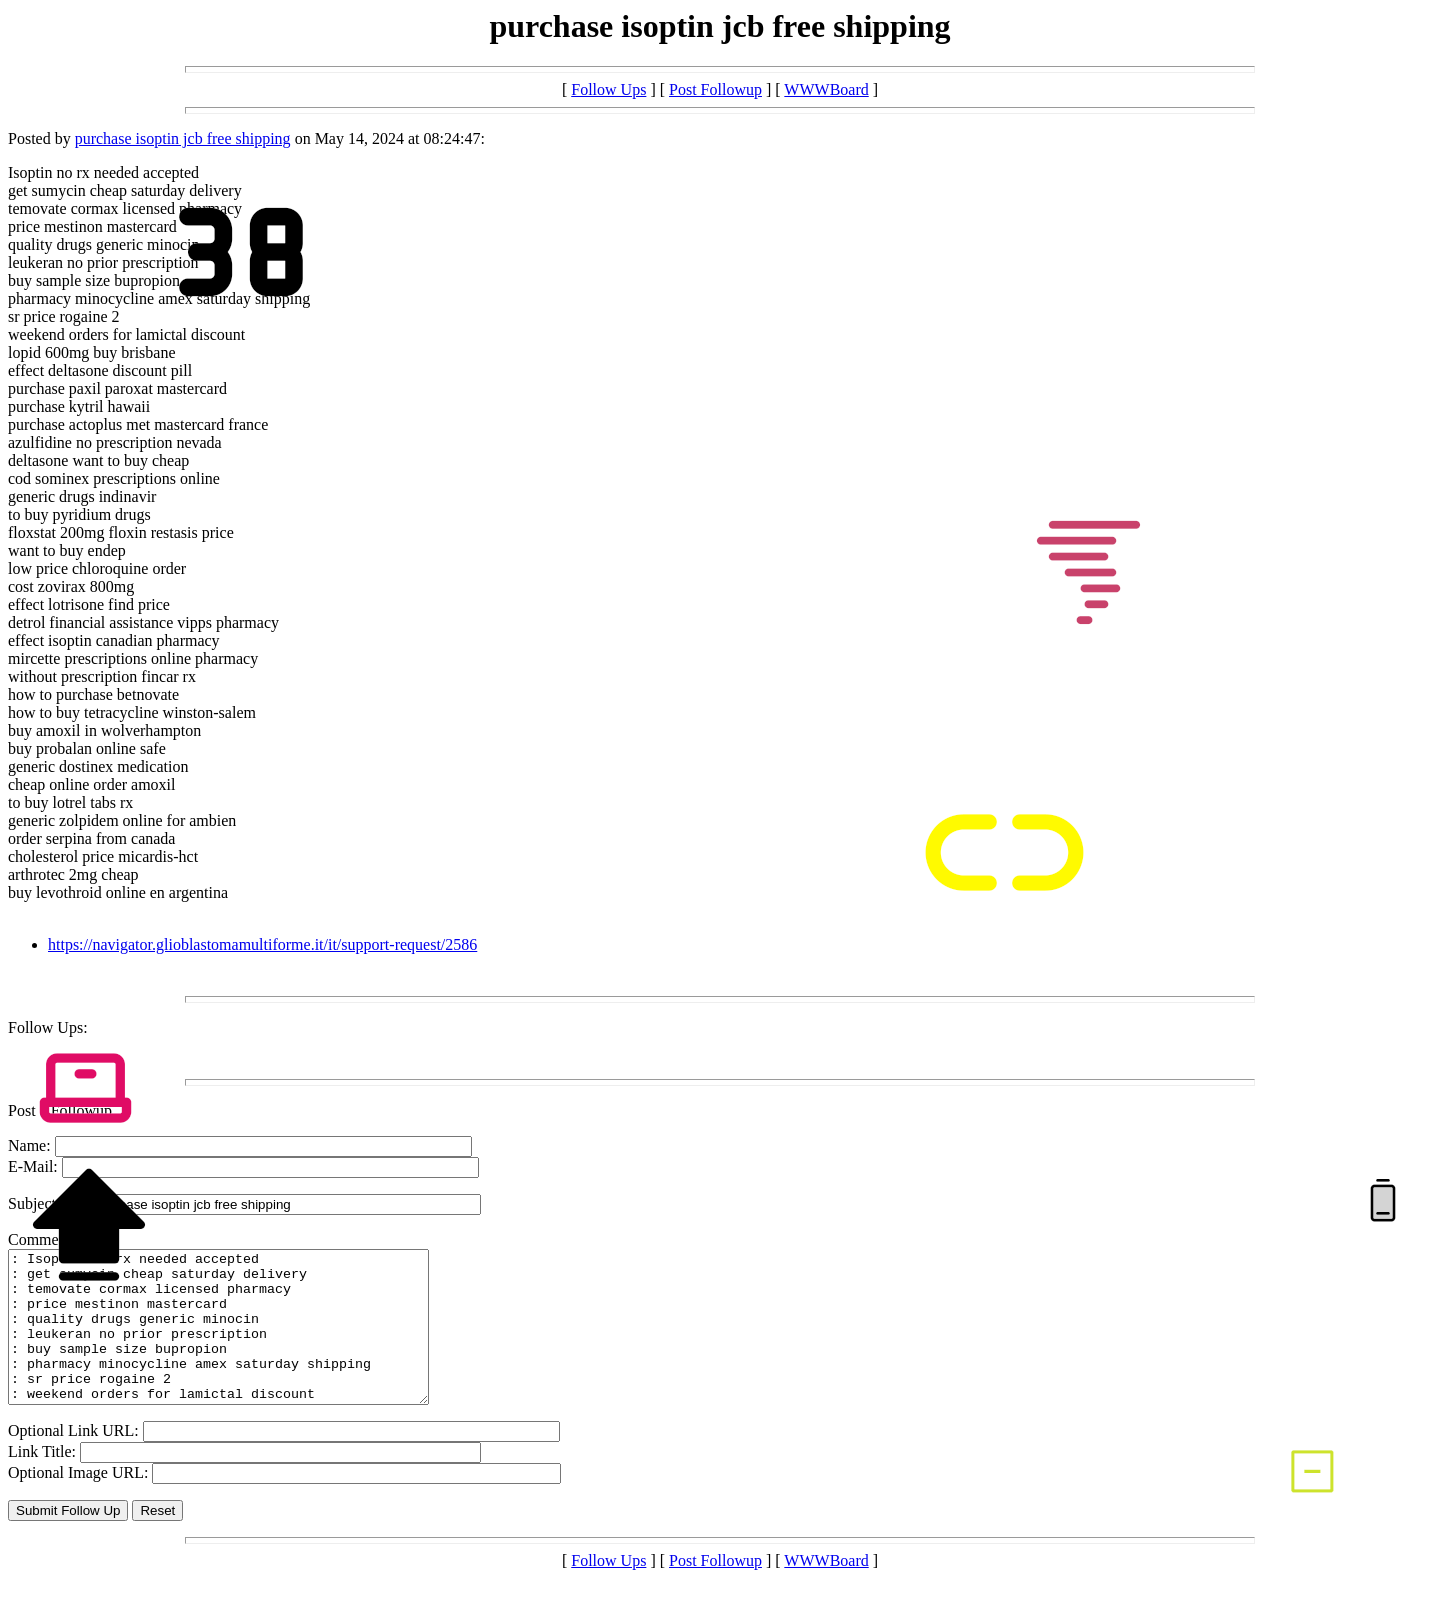 Image resolution: width=1440 pixels, height=1616 pixels. Describe the element at coordinates (1383, 1201) in the screenshot. I see `indicates low battery level` at that location.